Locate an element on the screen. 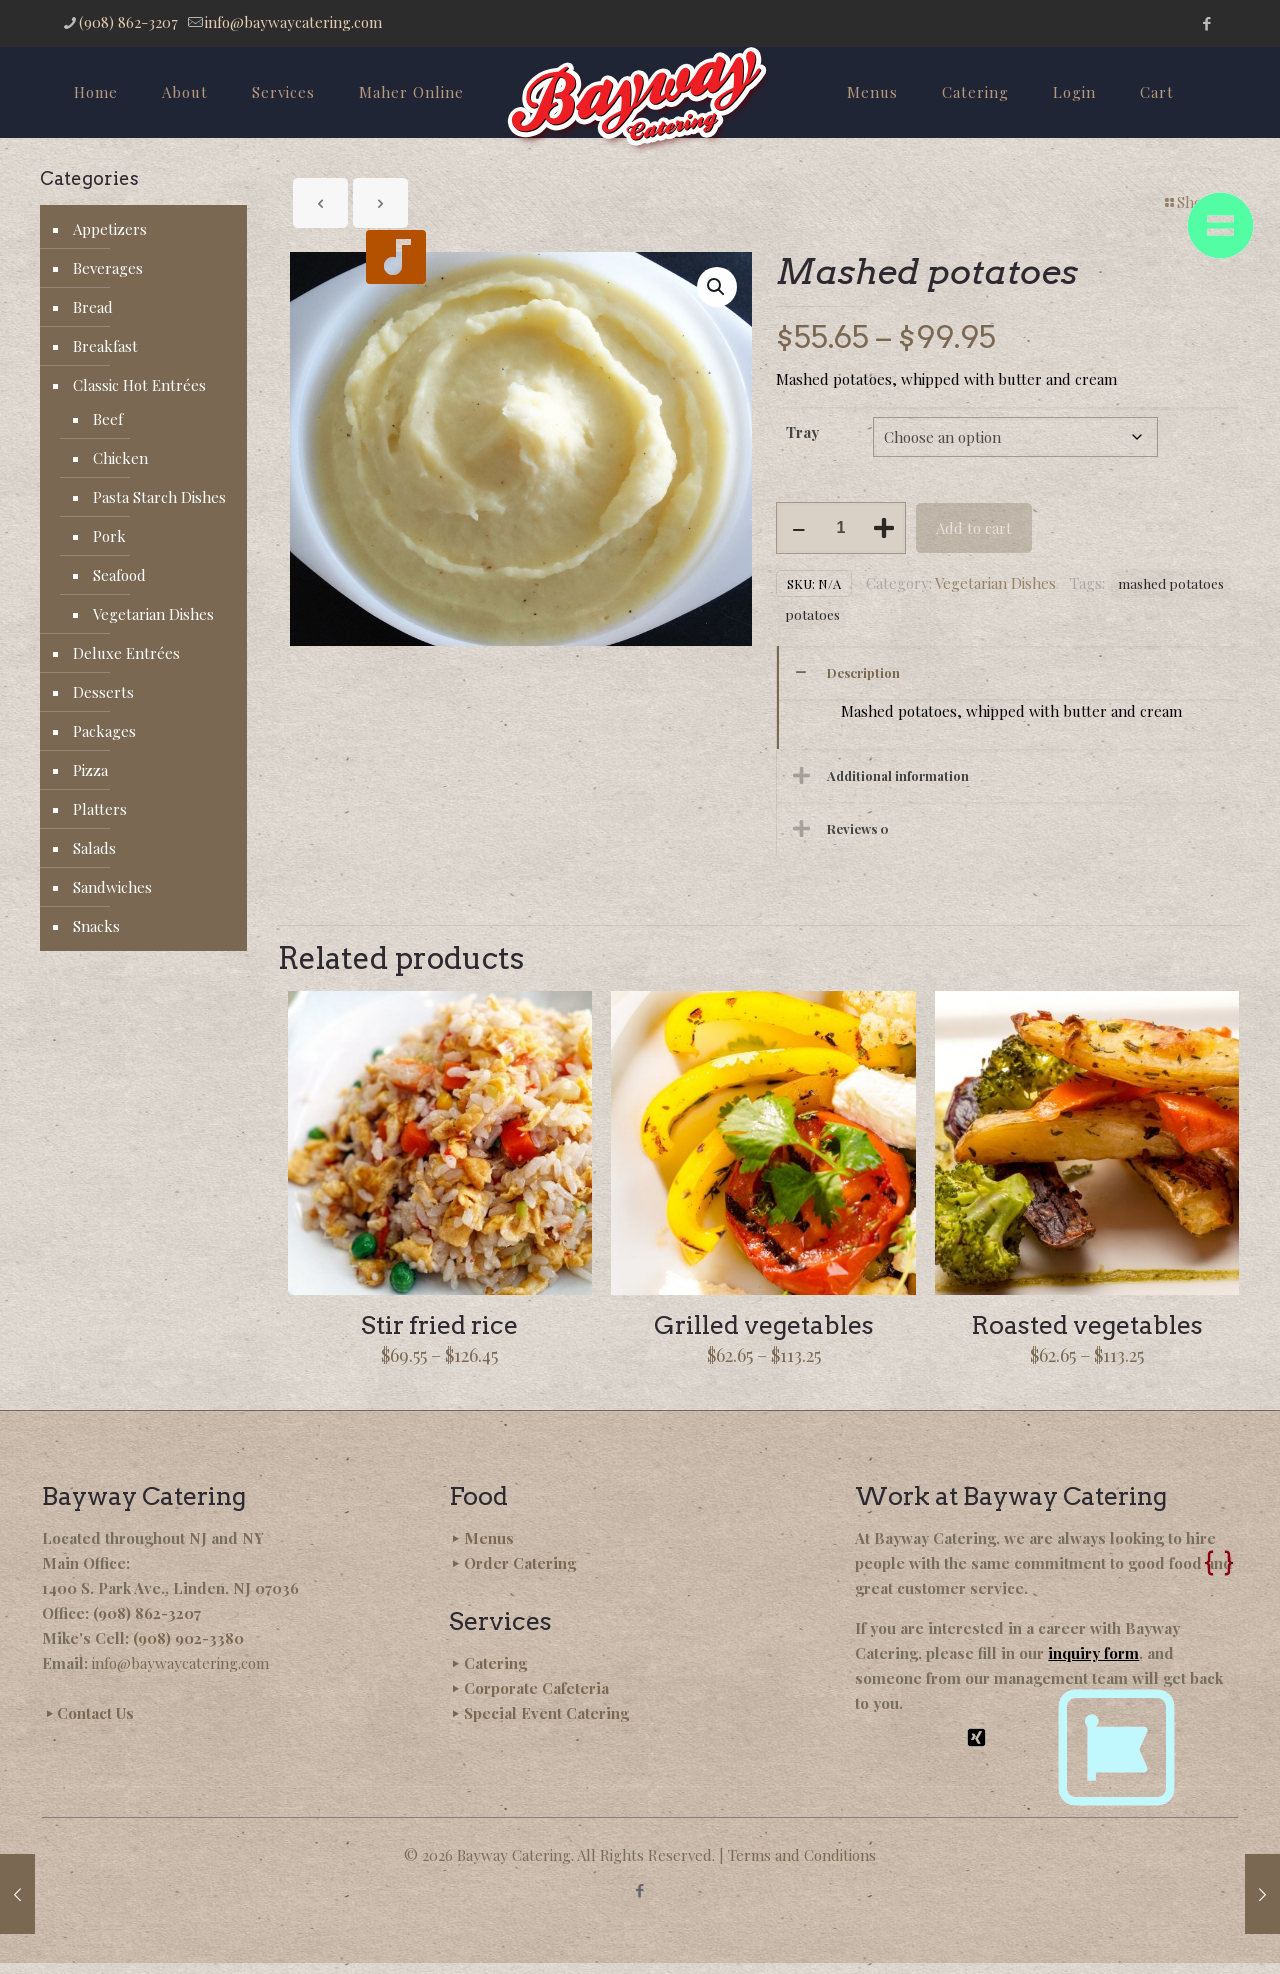  play or access music files is located at coordinates (396, 257).